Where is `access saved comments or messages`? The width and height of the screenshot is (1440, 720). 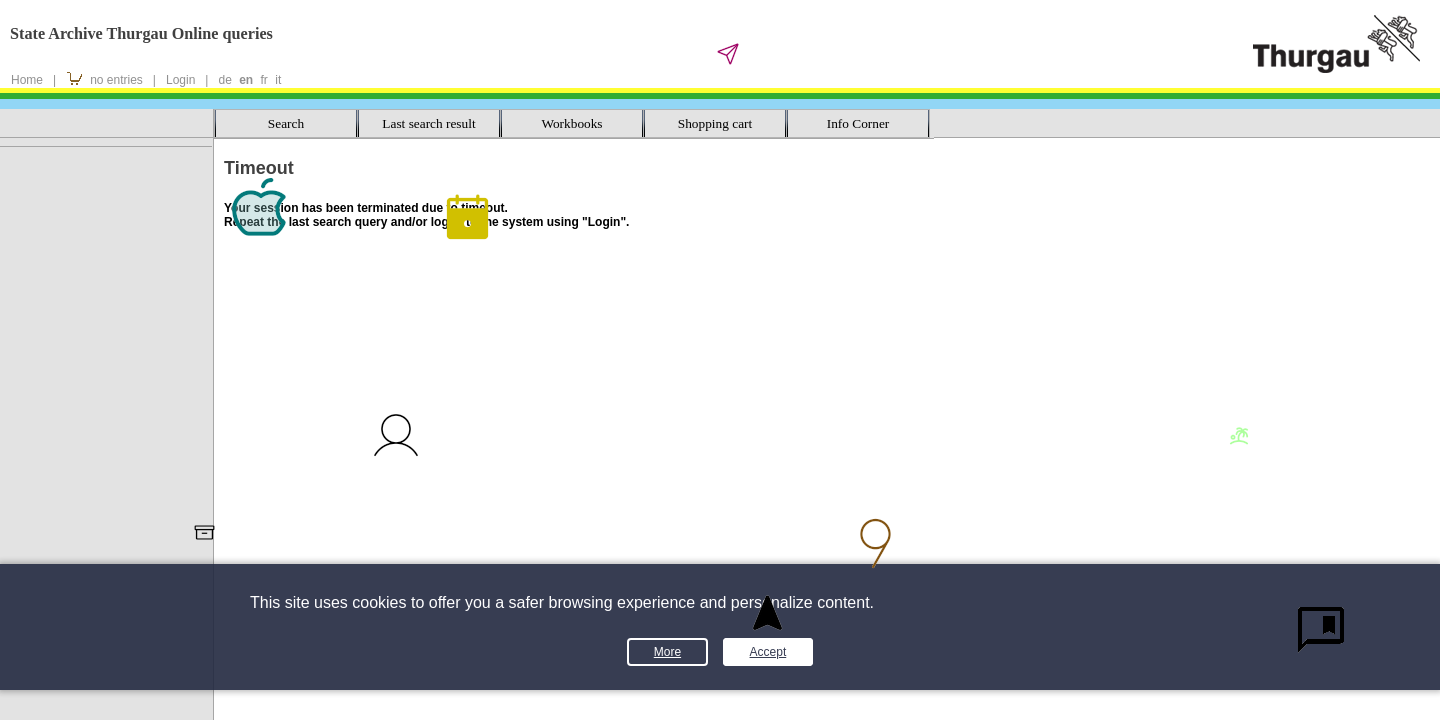 access saved comments or messages is located at coordinates (1321, 630).